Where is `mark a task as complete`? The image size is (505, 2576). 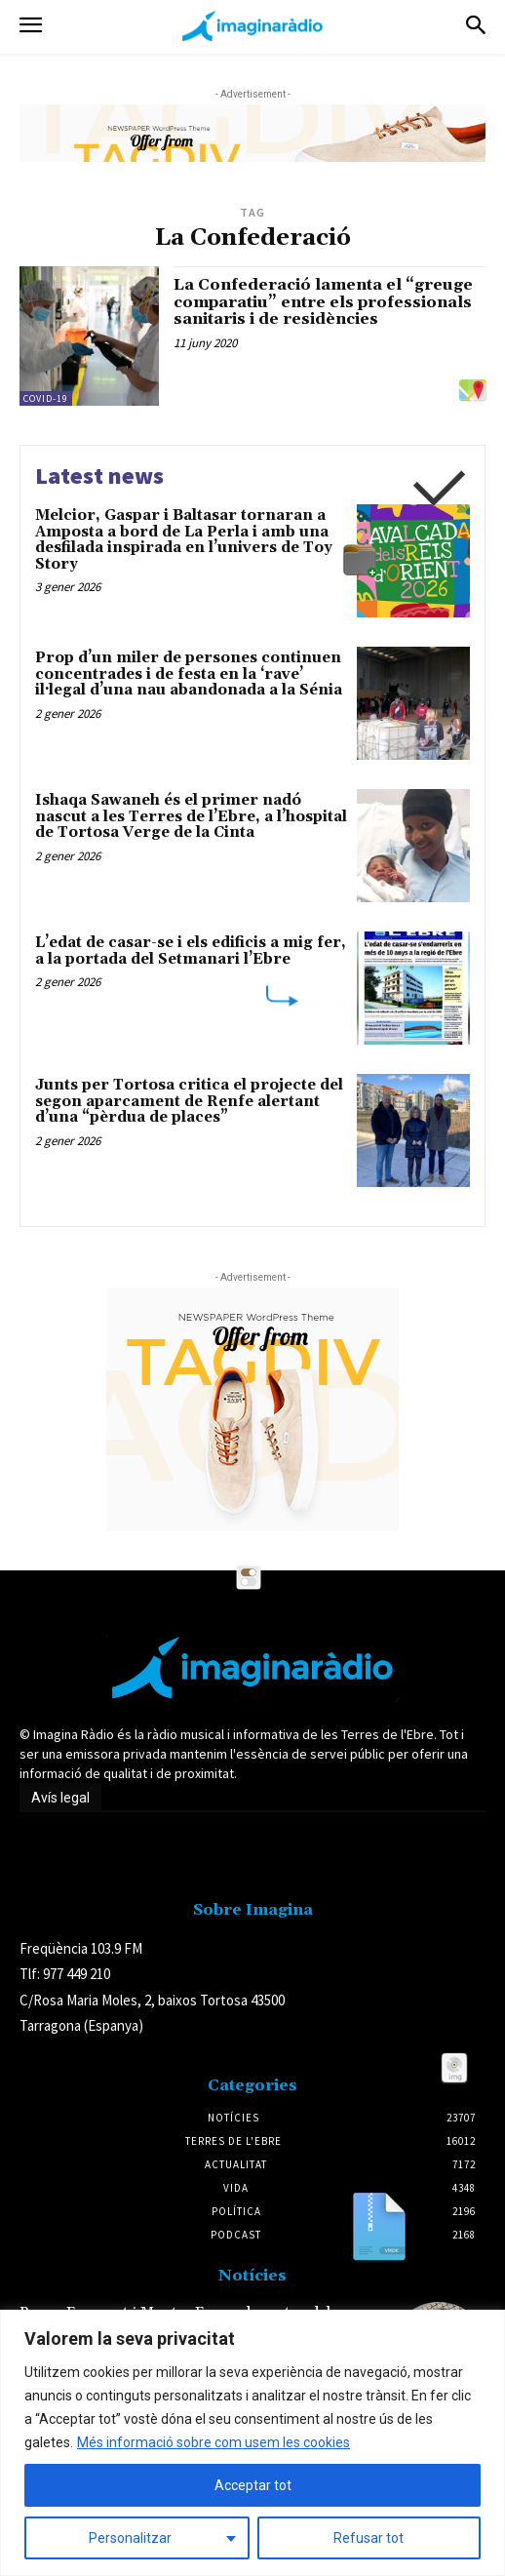 mark a task as complete is located at coordinates (439, 489).